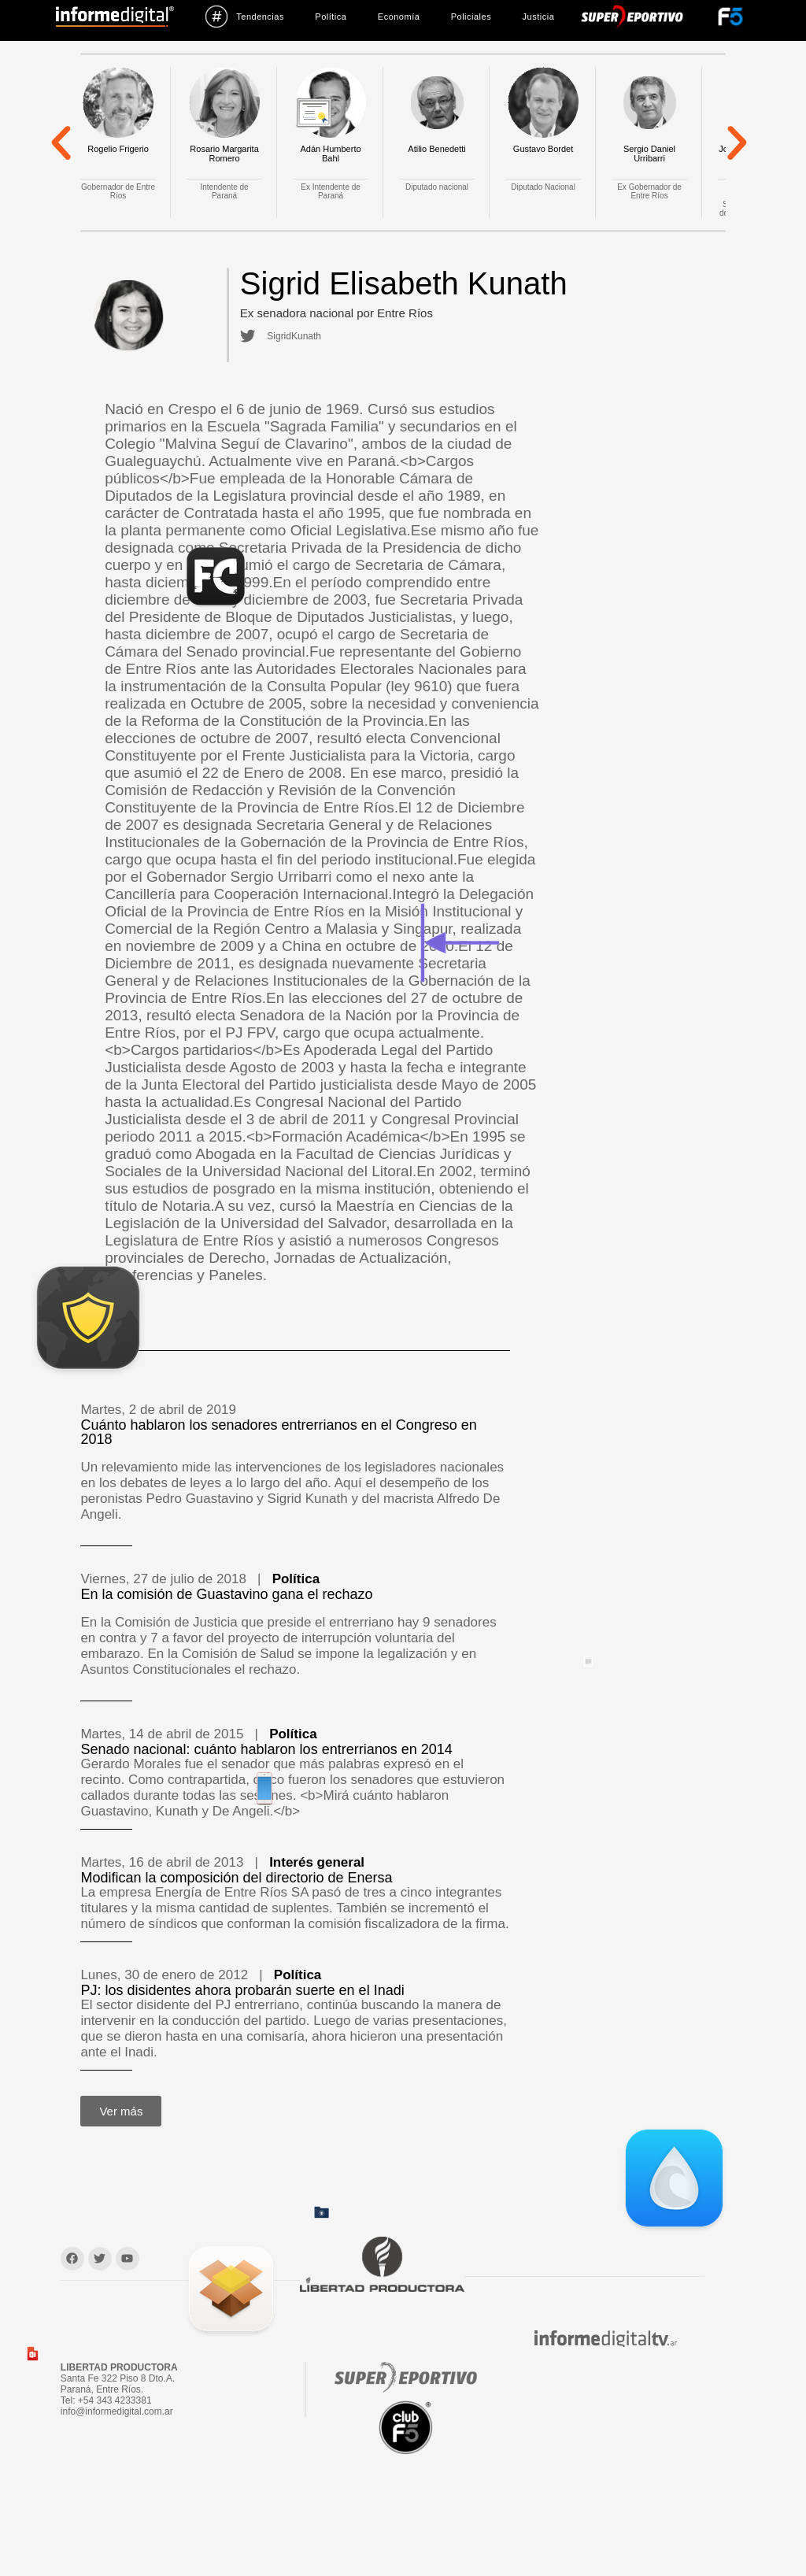 Image resolution: width=806 pixels, height=2576 pixels. Describe the element at coordinates (32, 2353) in the screenshot. I see `a microsoft access database file` at that location.